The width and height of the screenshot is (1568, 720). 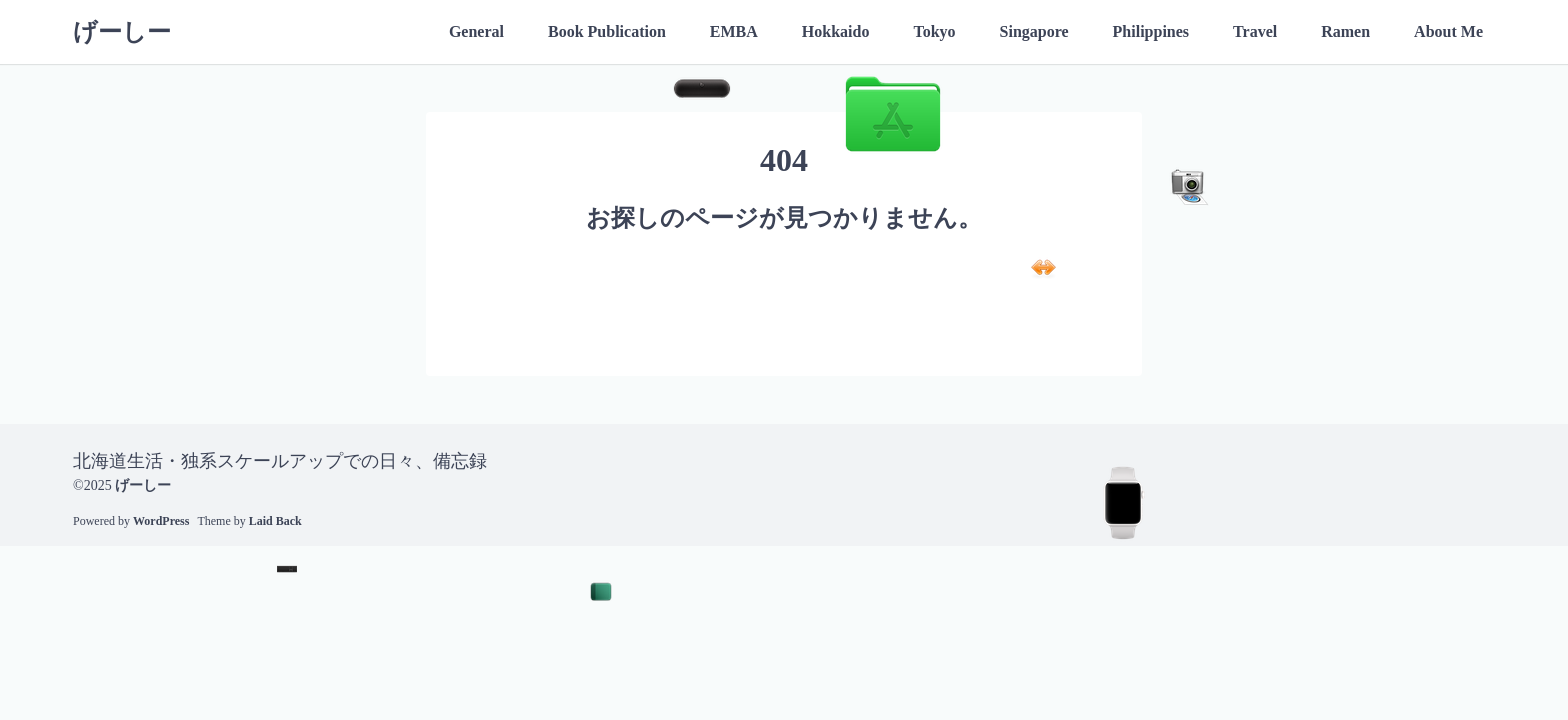 I want to click on access your desktop folder, so click(x=601, y=591).